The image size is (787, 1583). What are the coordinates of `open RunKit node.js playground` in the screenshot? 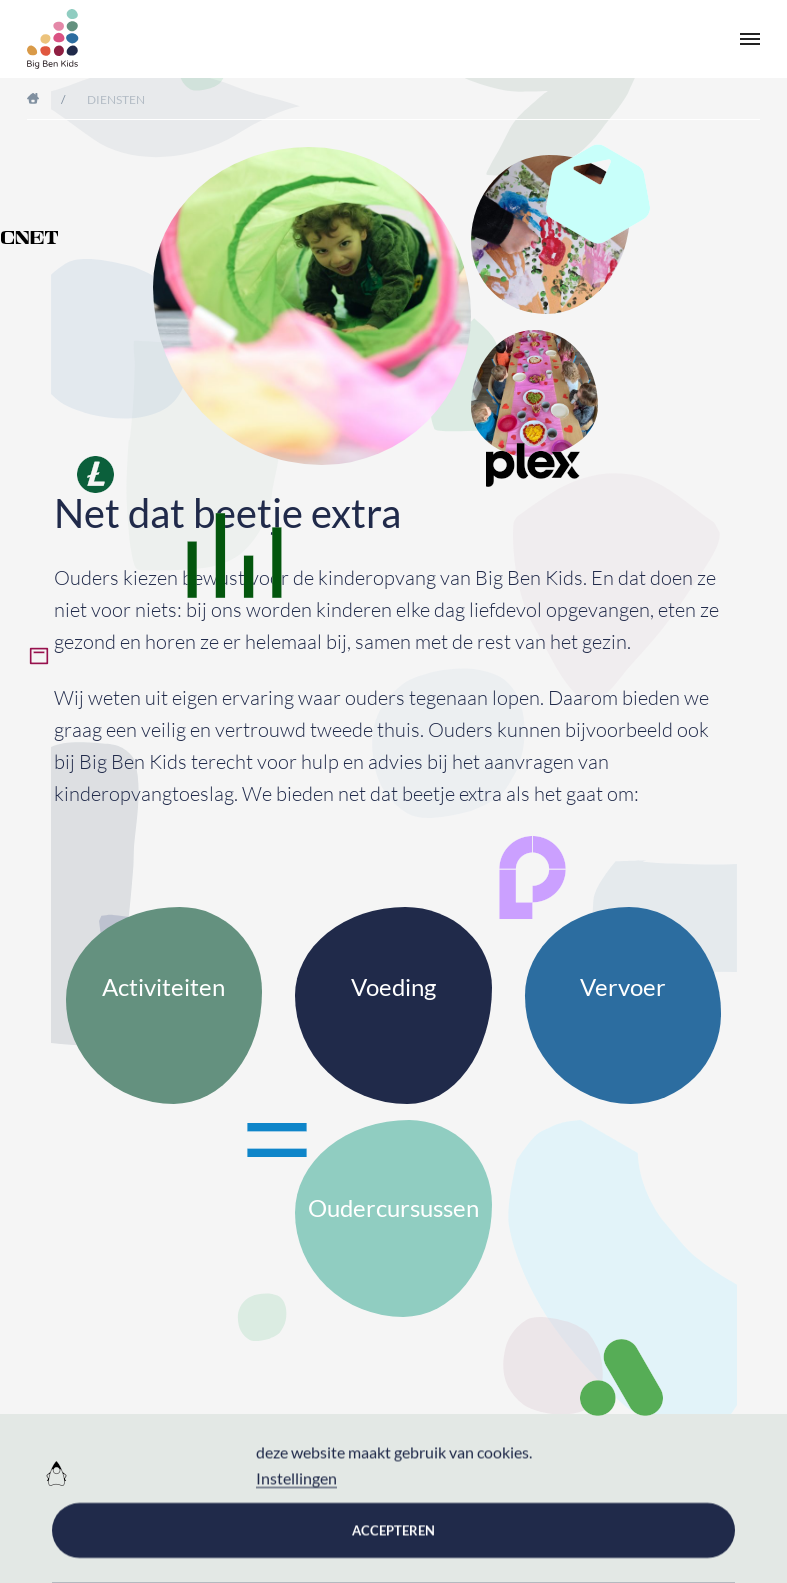 It's located at (598, 194).